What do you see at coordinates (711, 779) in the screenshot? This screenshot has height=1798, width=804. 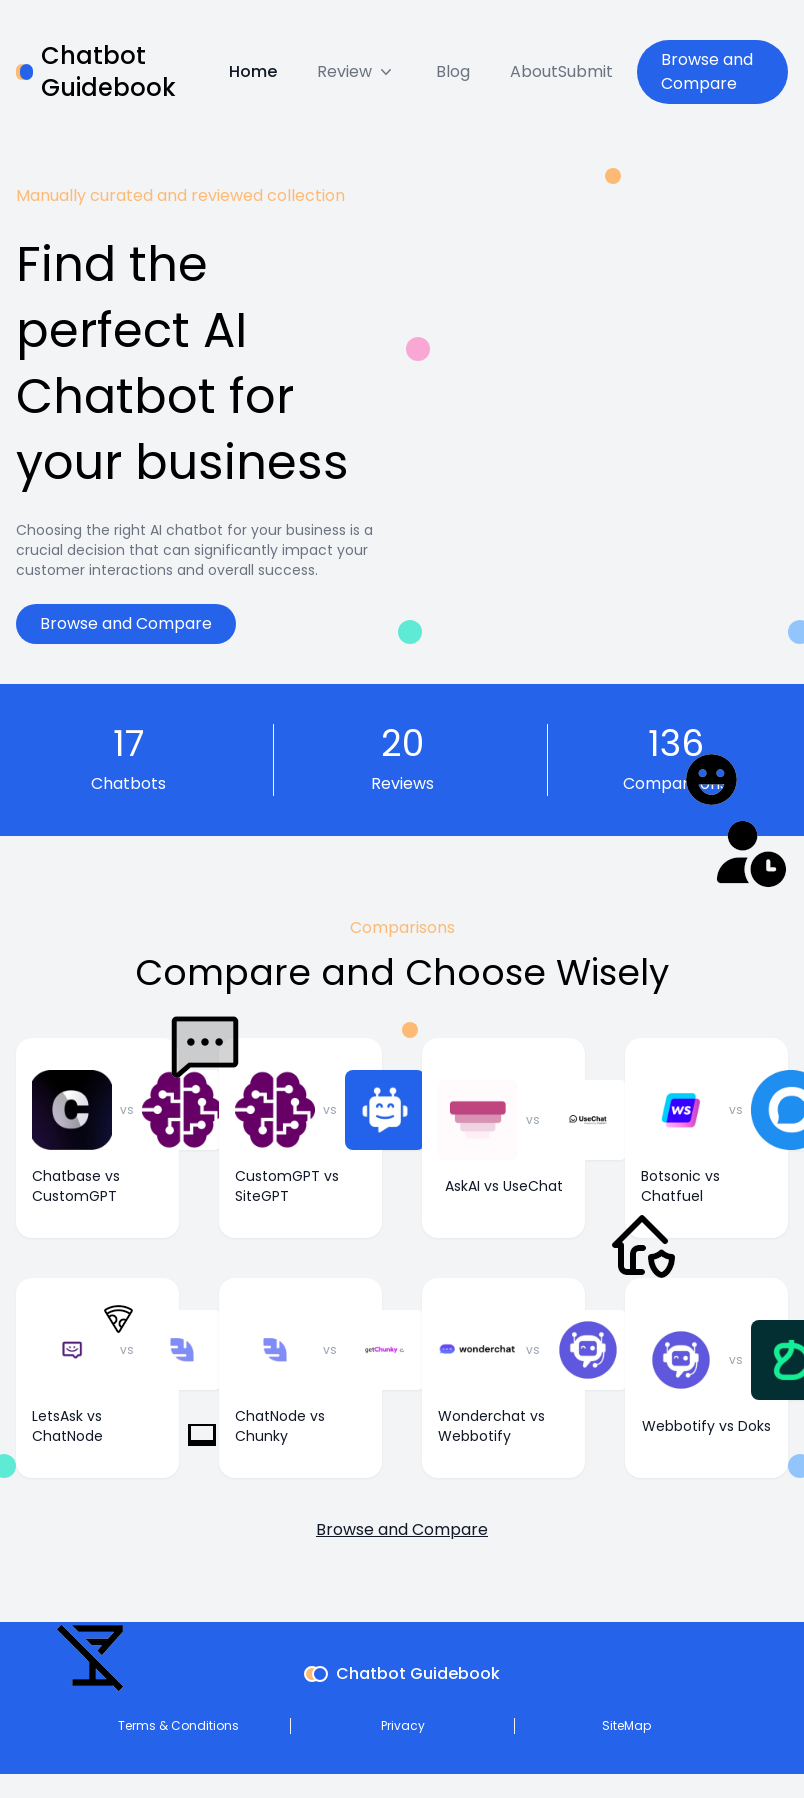 I see `open emoji picker` at bounding box center [711, 779].